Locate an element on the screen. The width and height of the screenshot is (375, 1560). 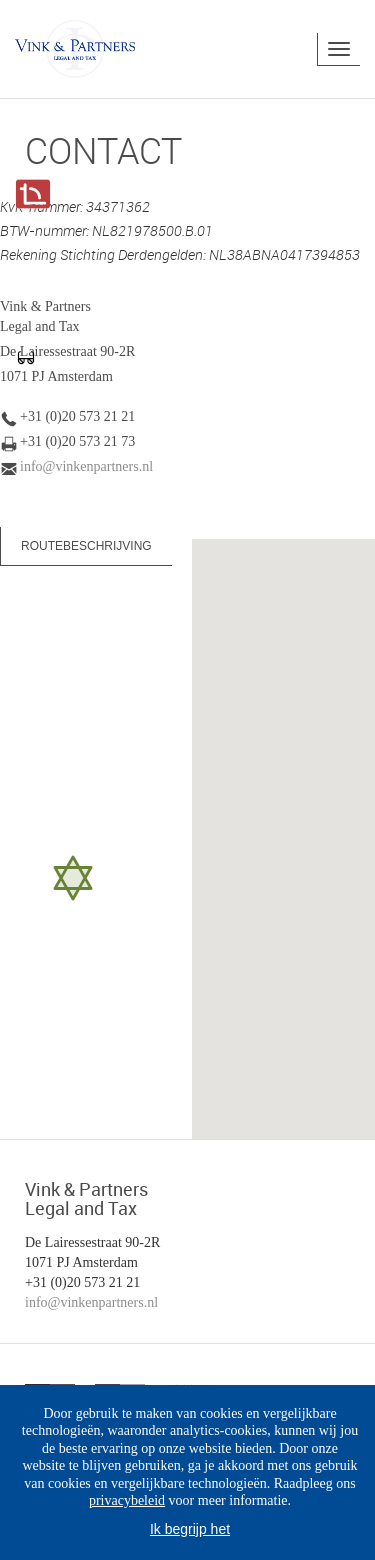
toggle summer or vacation mode is located at coordinates (26, 358).